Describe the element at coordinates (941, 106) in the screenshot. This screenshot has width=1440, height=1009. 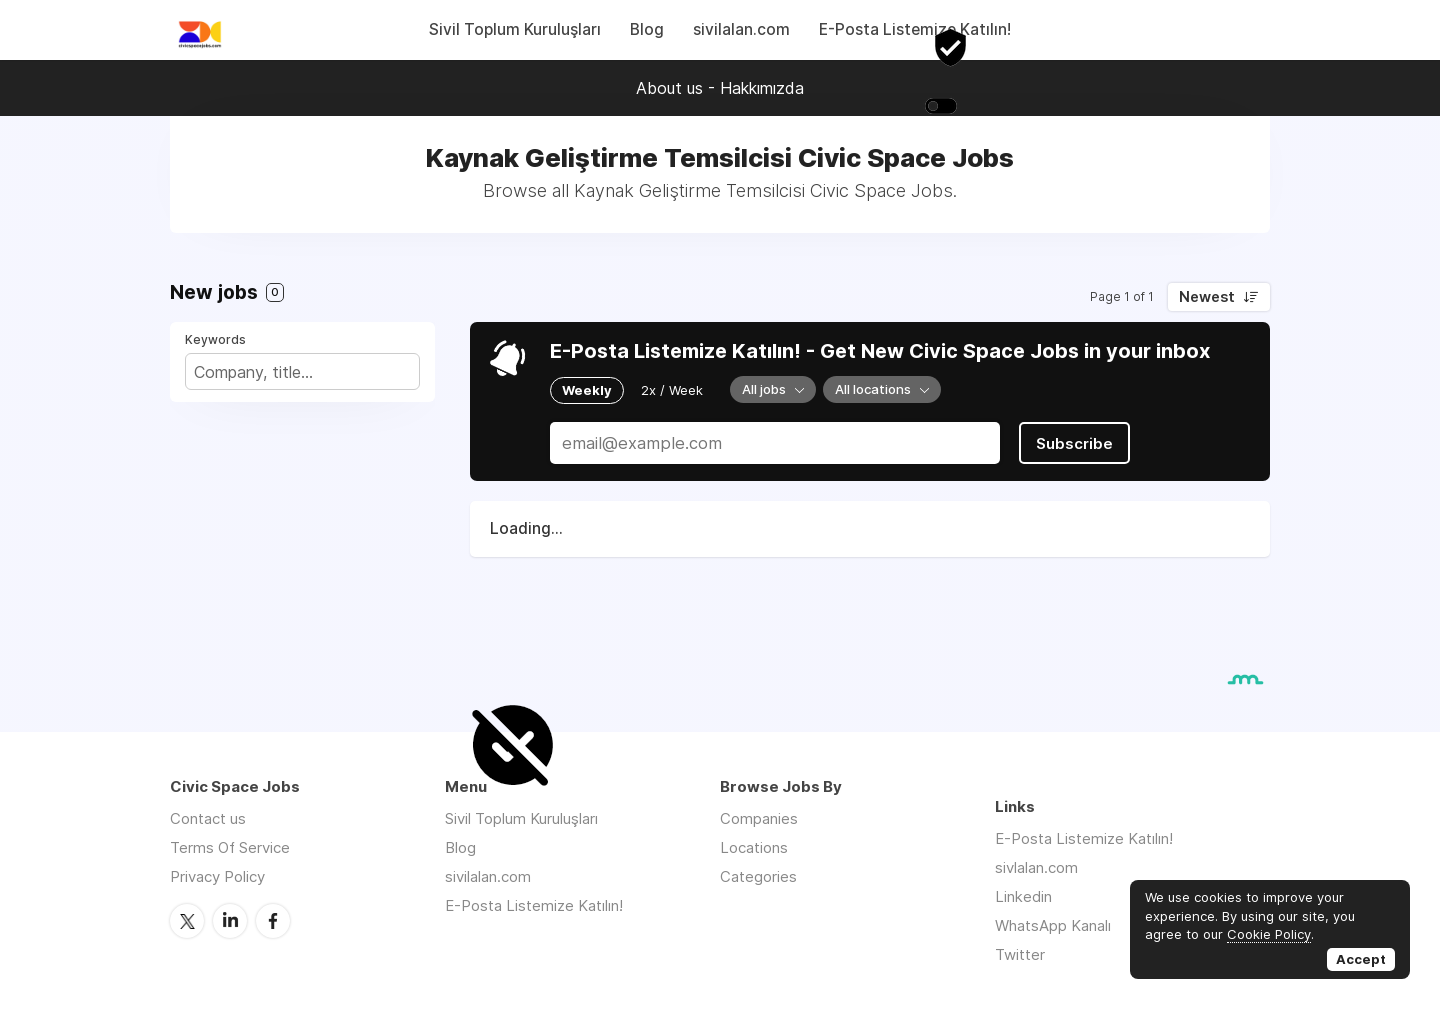
I see `toggle switch in off position` at that location.